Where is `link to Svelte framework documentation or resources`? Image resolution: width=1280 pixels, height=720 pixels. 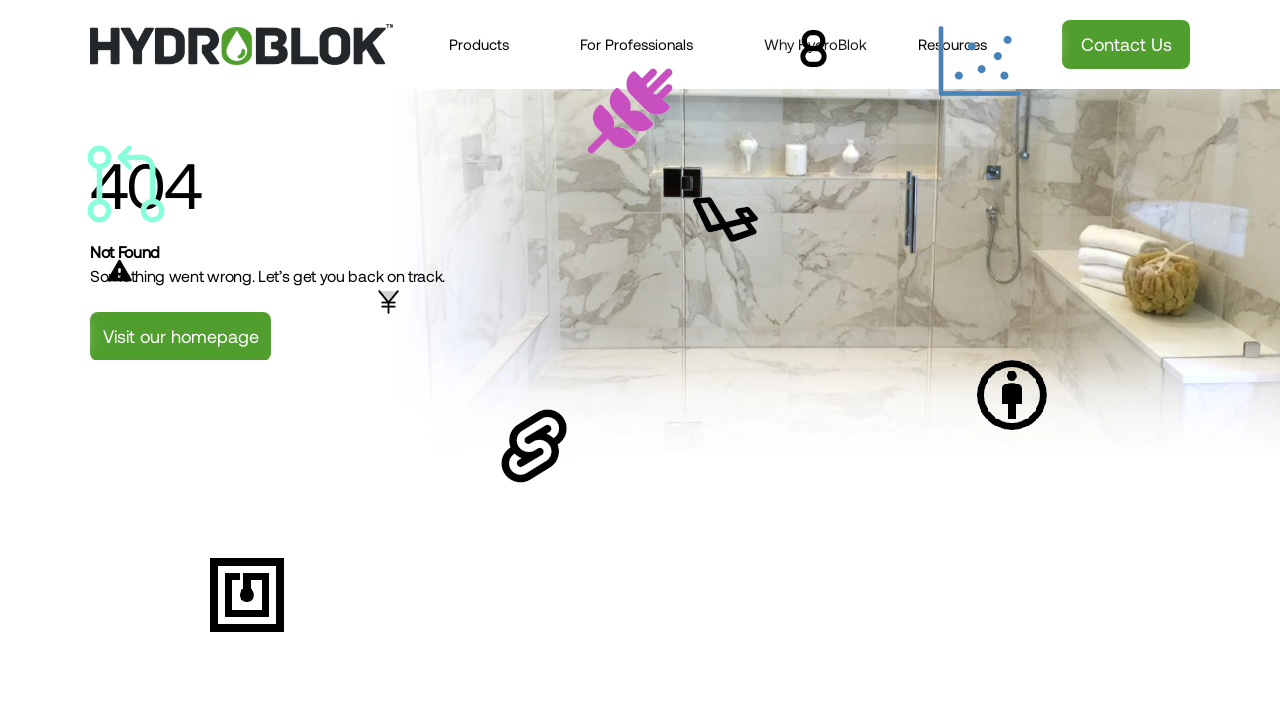
link to Svelte framework documentation or resources is located at coordinates (536, 444).